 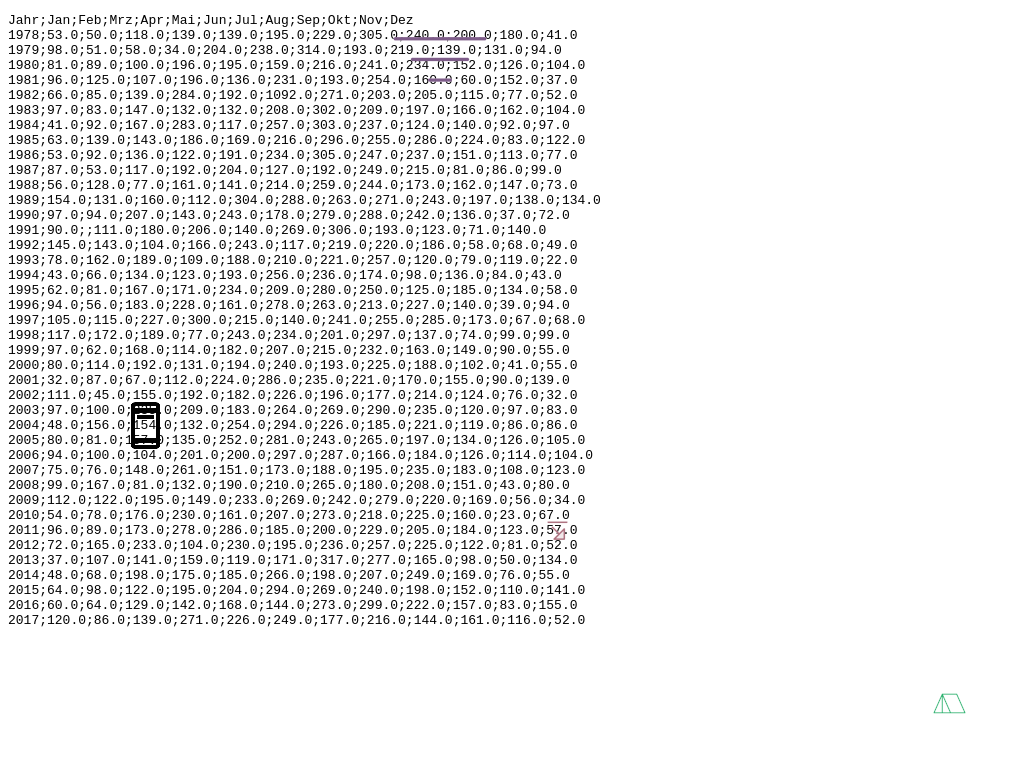 I want to click on filter or sort content, so click(x=440, y=56).